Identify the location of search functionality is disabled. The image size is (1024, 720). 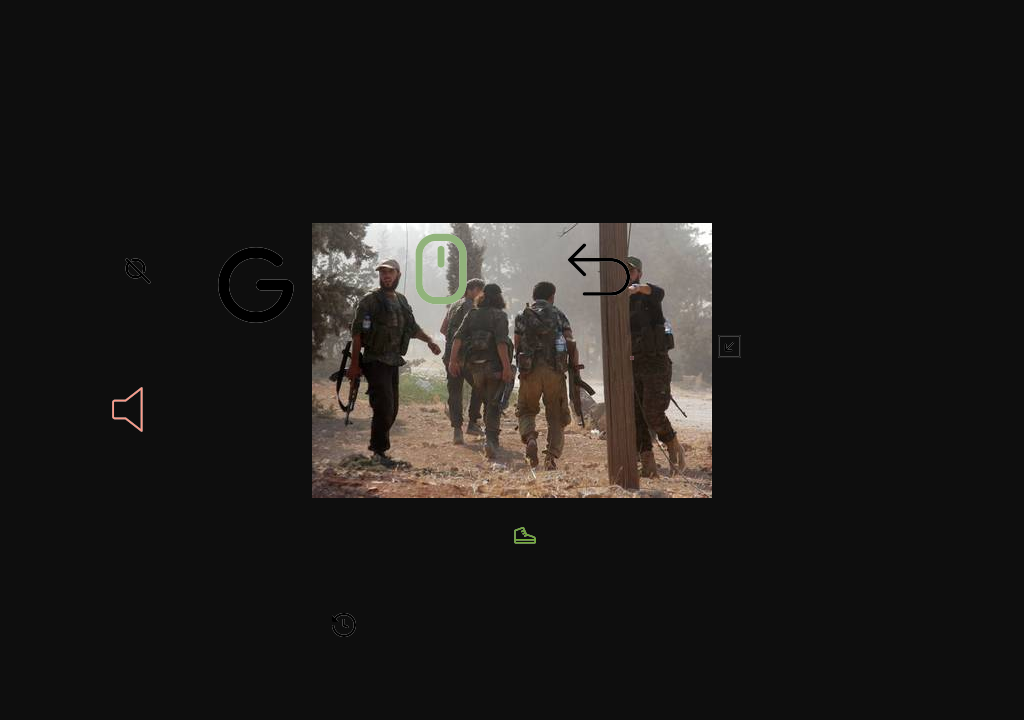
(138, 271).